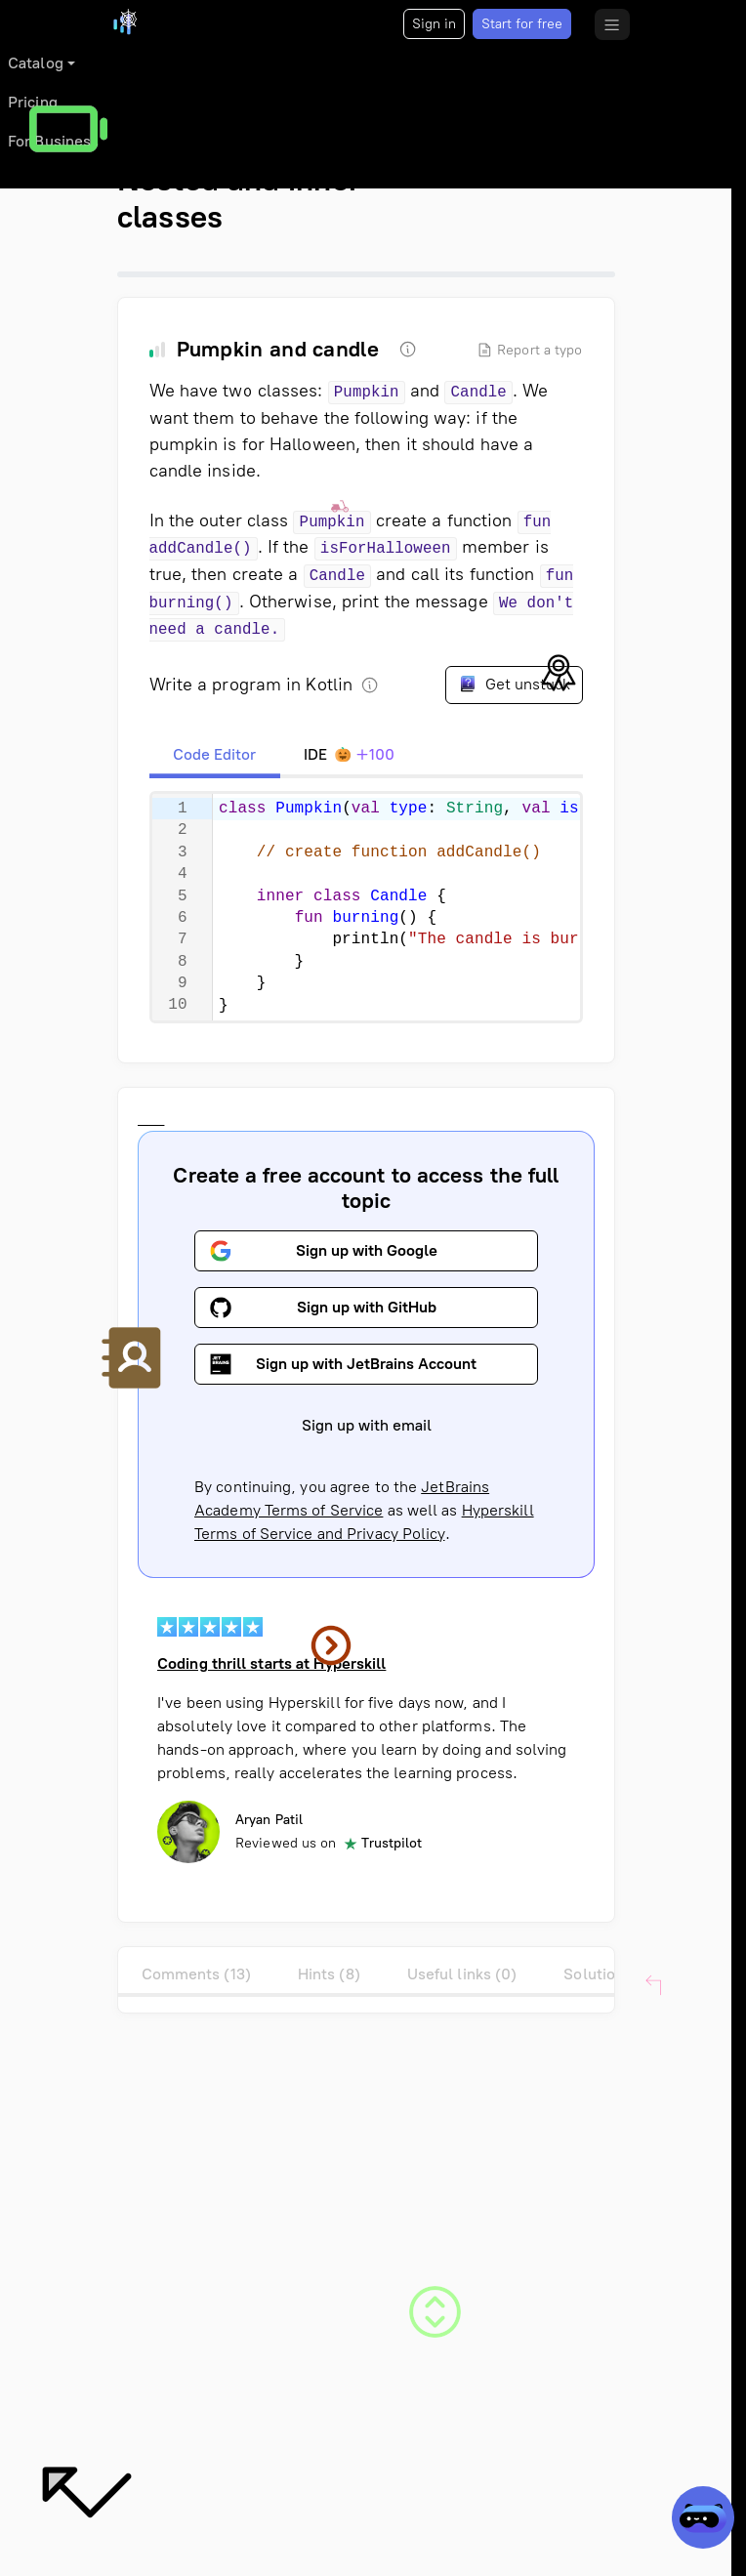 The image size is (746, 2576). Describe the element at coordinates (654, 1985) in the screenshot. I see `undo or go back to previous action` at that location.